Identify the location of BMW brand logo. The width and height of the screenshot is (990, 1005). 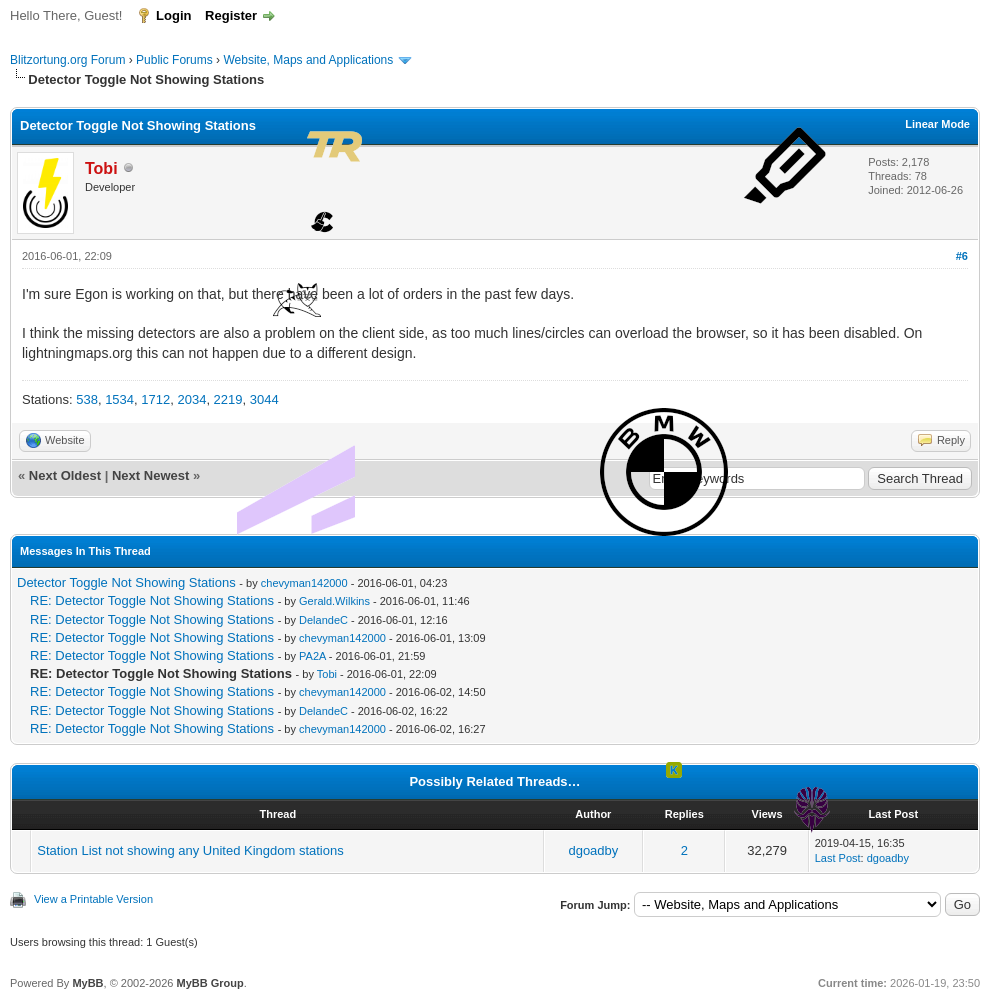
(664, 472).